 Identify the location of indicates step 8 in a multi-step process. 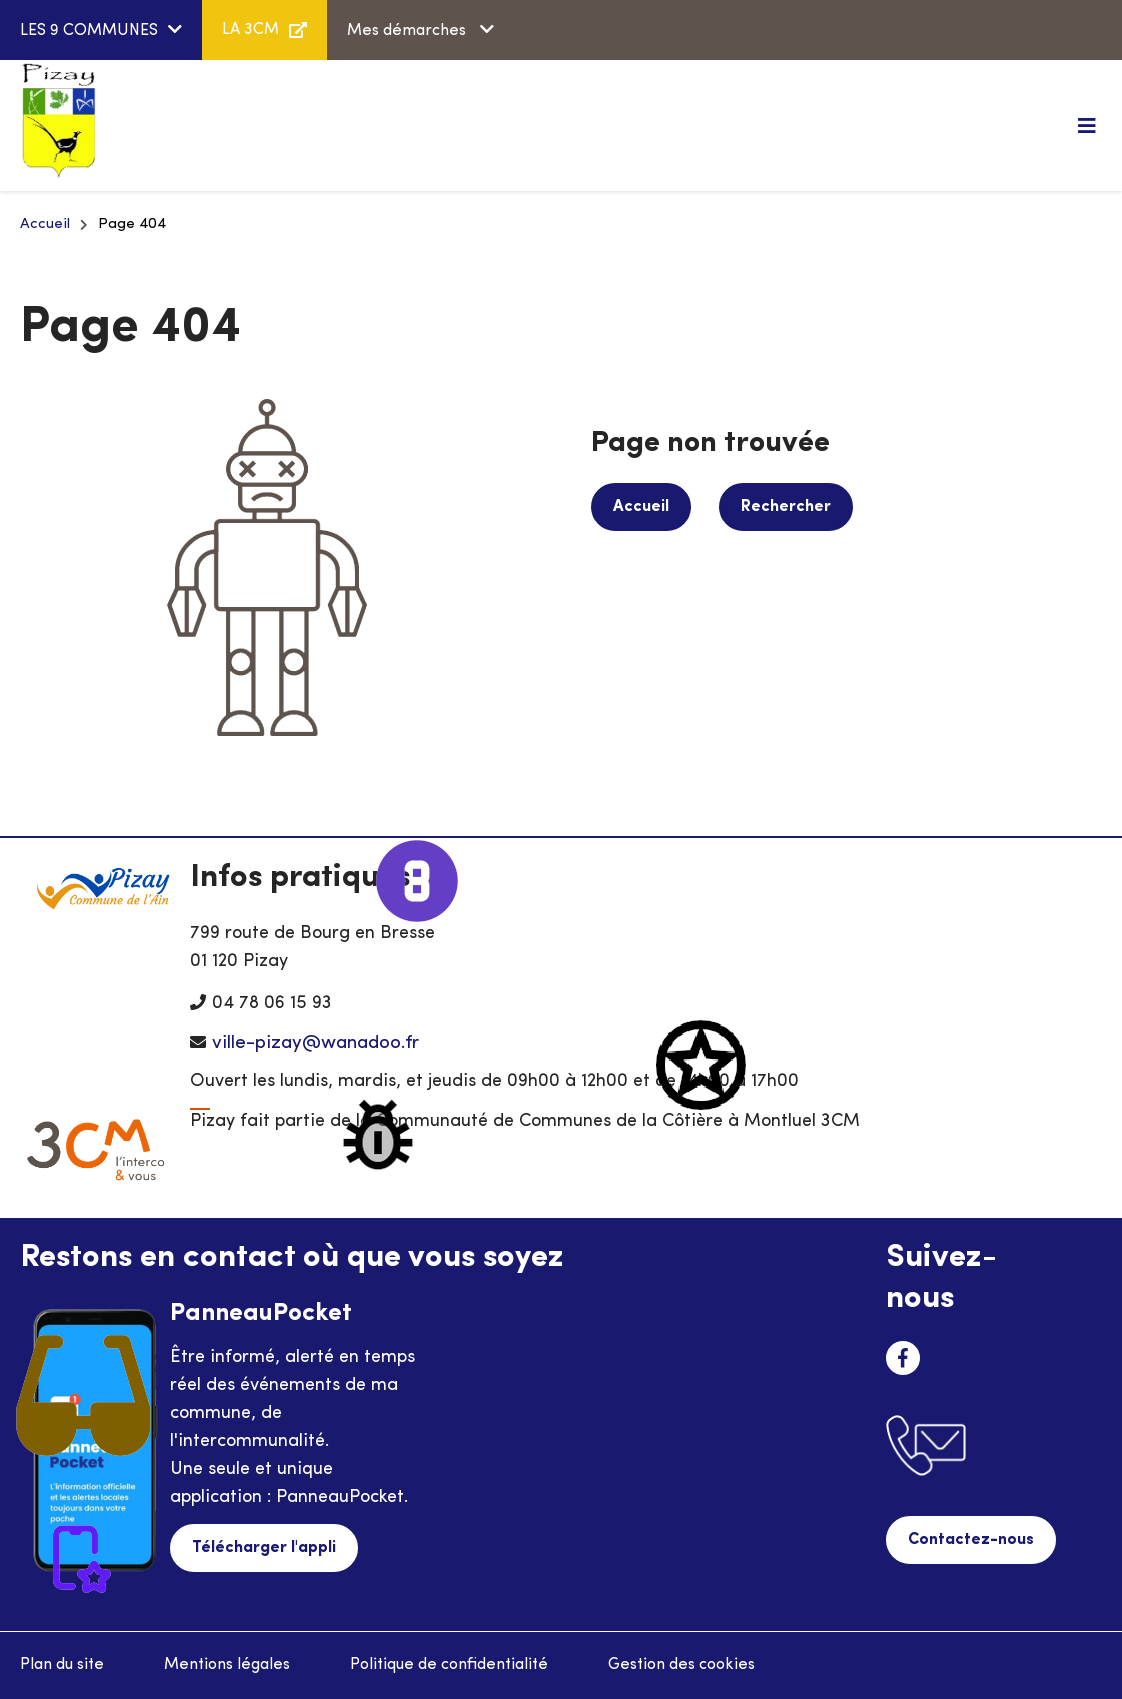
(417, 881).